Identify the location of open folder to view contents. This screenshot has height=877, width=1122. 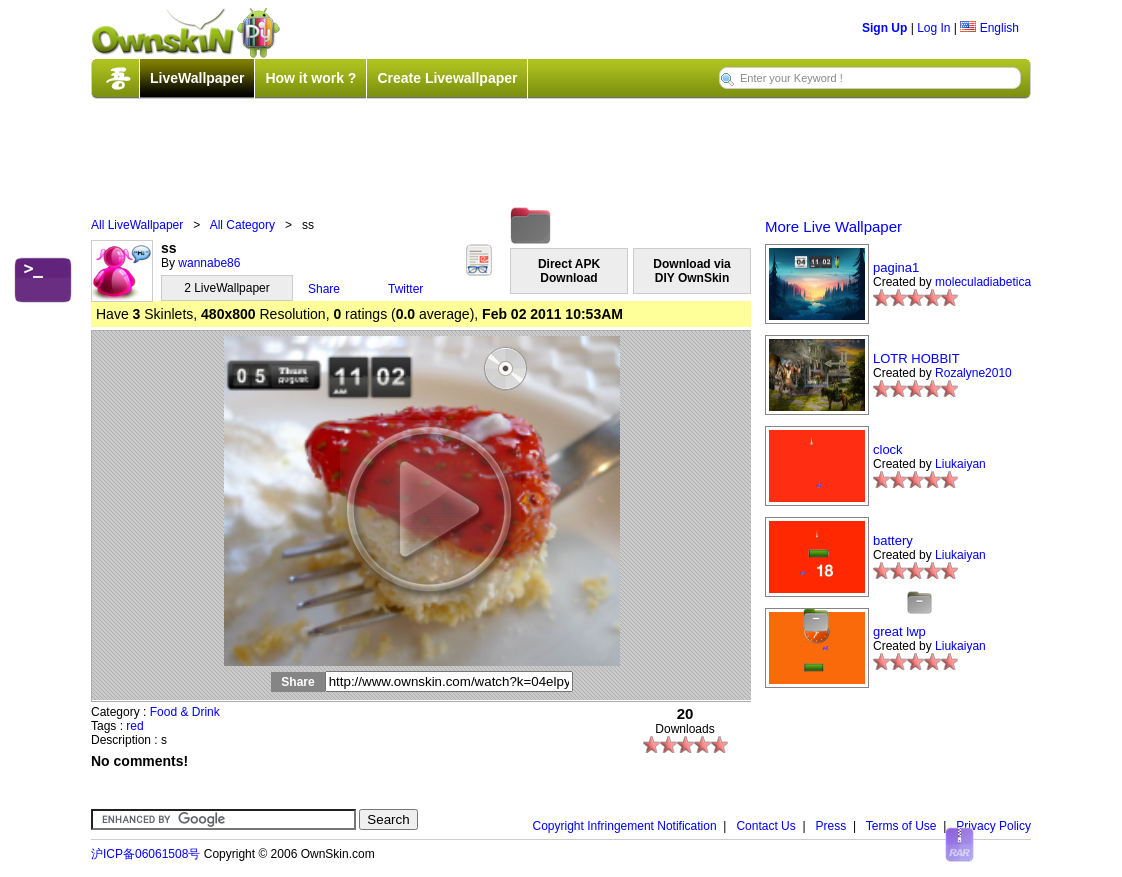
(530, 225).